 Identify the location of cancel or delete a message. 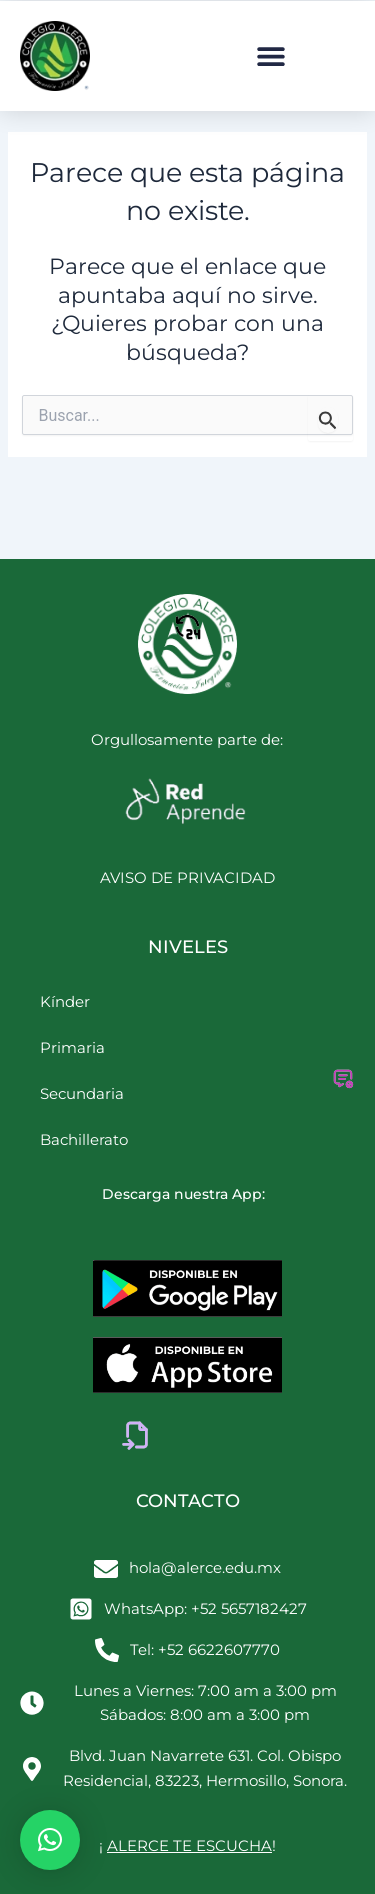
(343, 1078).